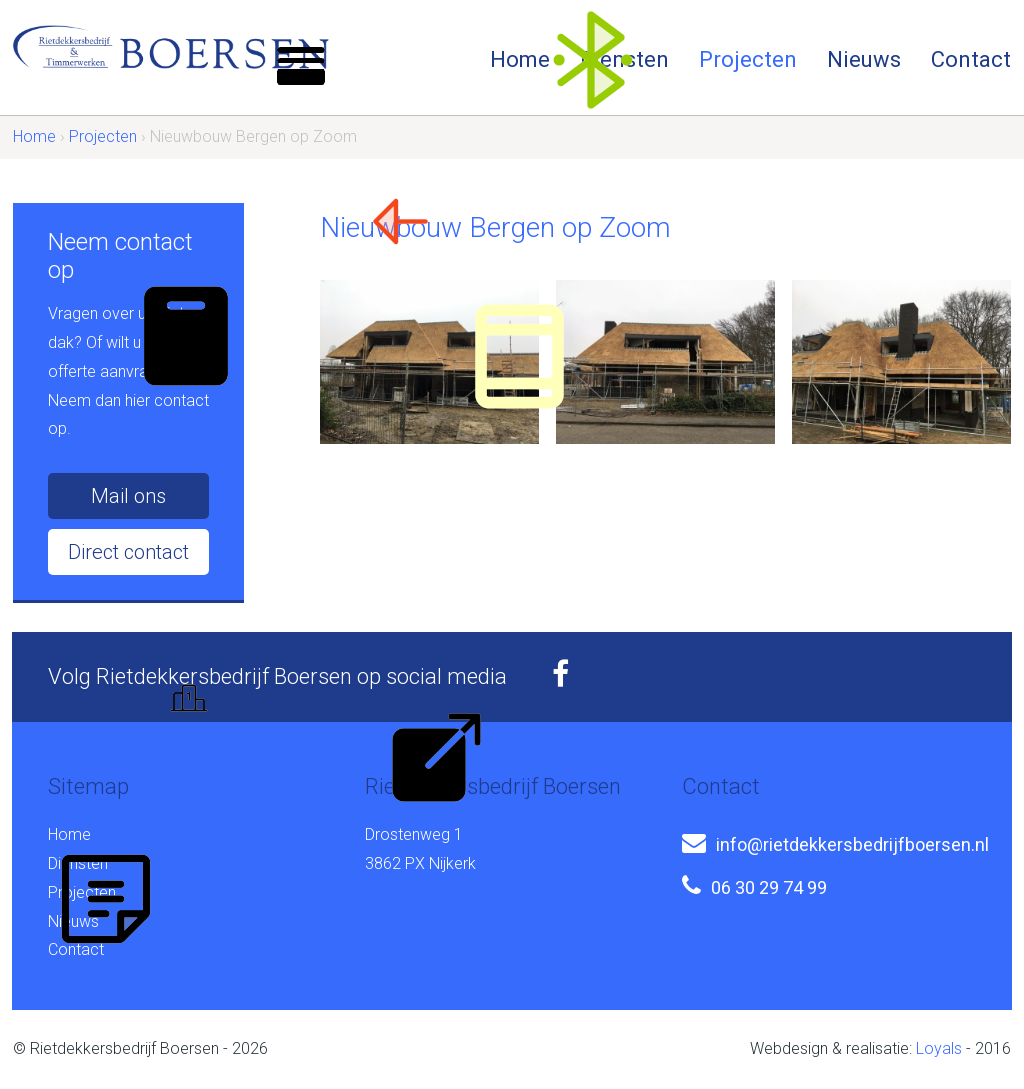 The image size is (1024, 1089). Describe the element at coordinates (189, 698) in the screenshot. I see `view leaderboard or rankings` at that location.